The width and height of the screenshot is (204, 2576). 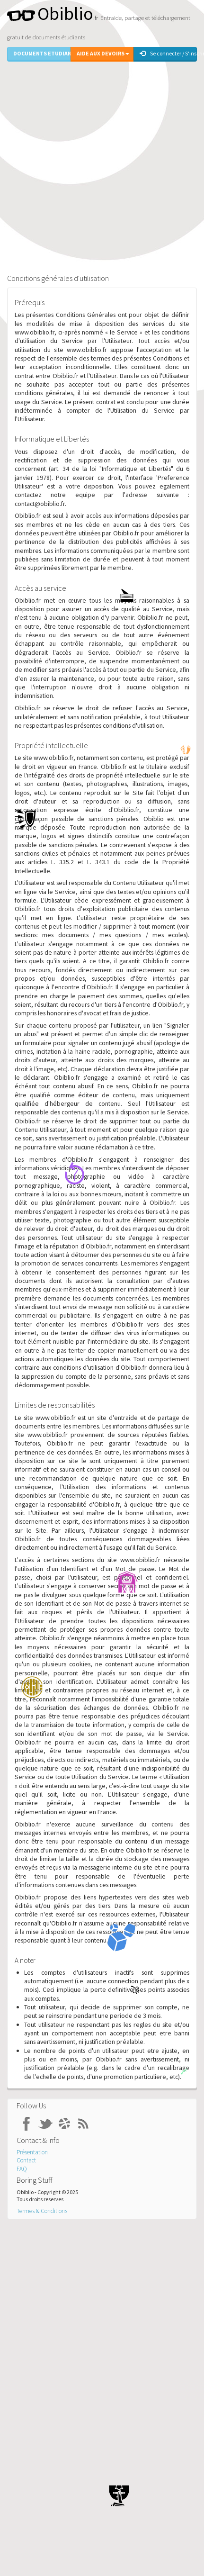 What do you see at coordinates (32, 1687) in the screenshot?
I see `access hobbit hole or fantasy dwelling location` at bounding box center [32, 1687].